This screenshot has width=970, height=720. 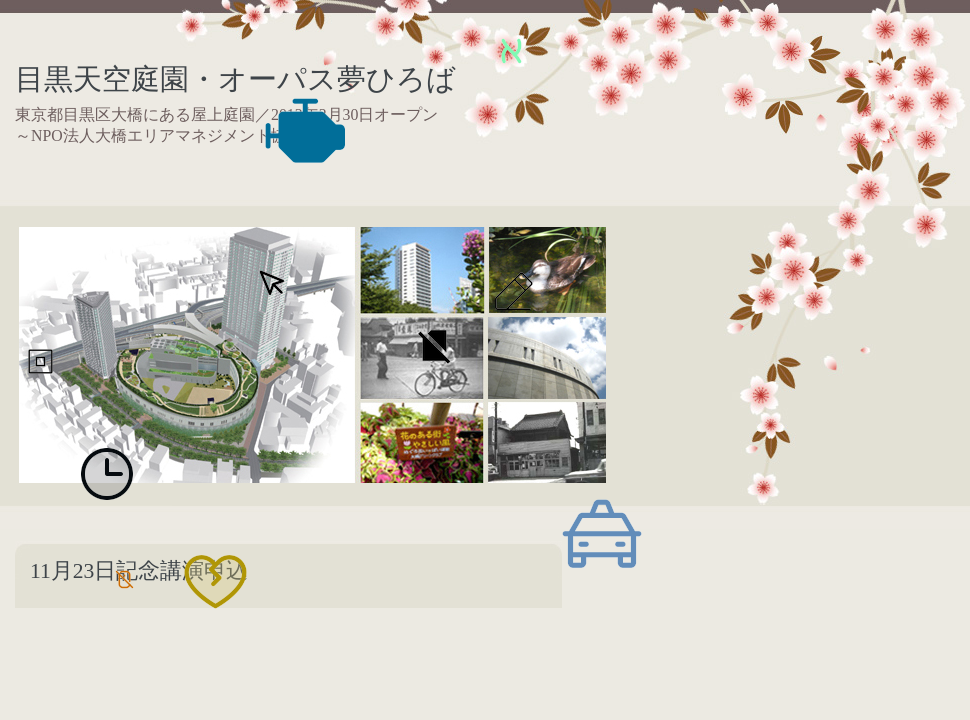 What do you see at coordinates (40, 361) in the screenshot?
I see `square payment services logo` at bounding box center [40, 361].